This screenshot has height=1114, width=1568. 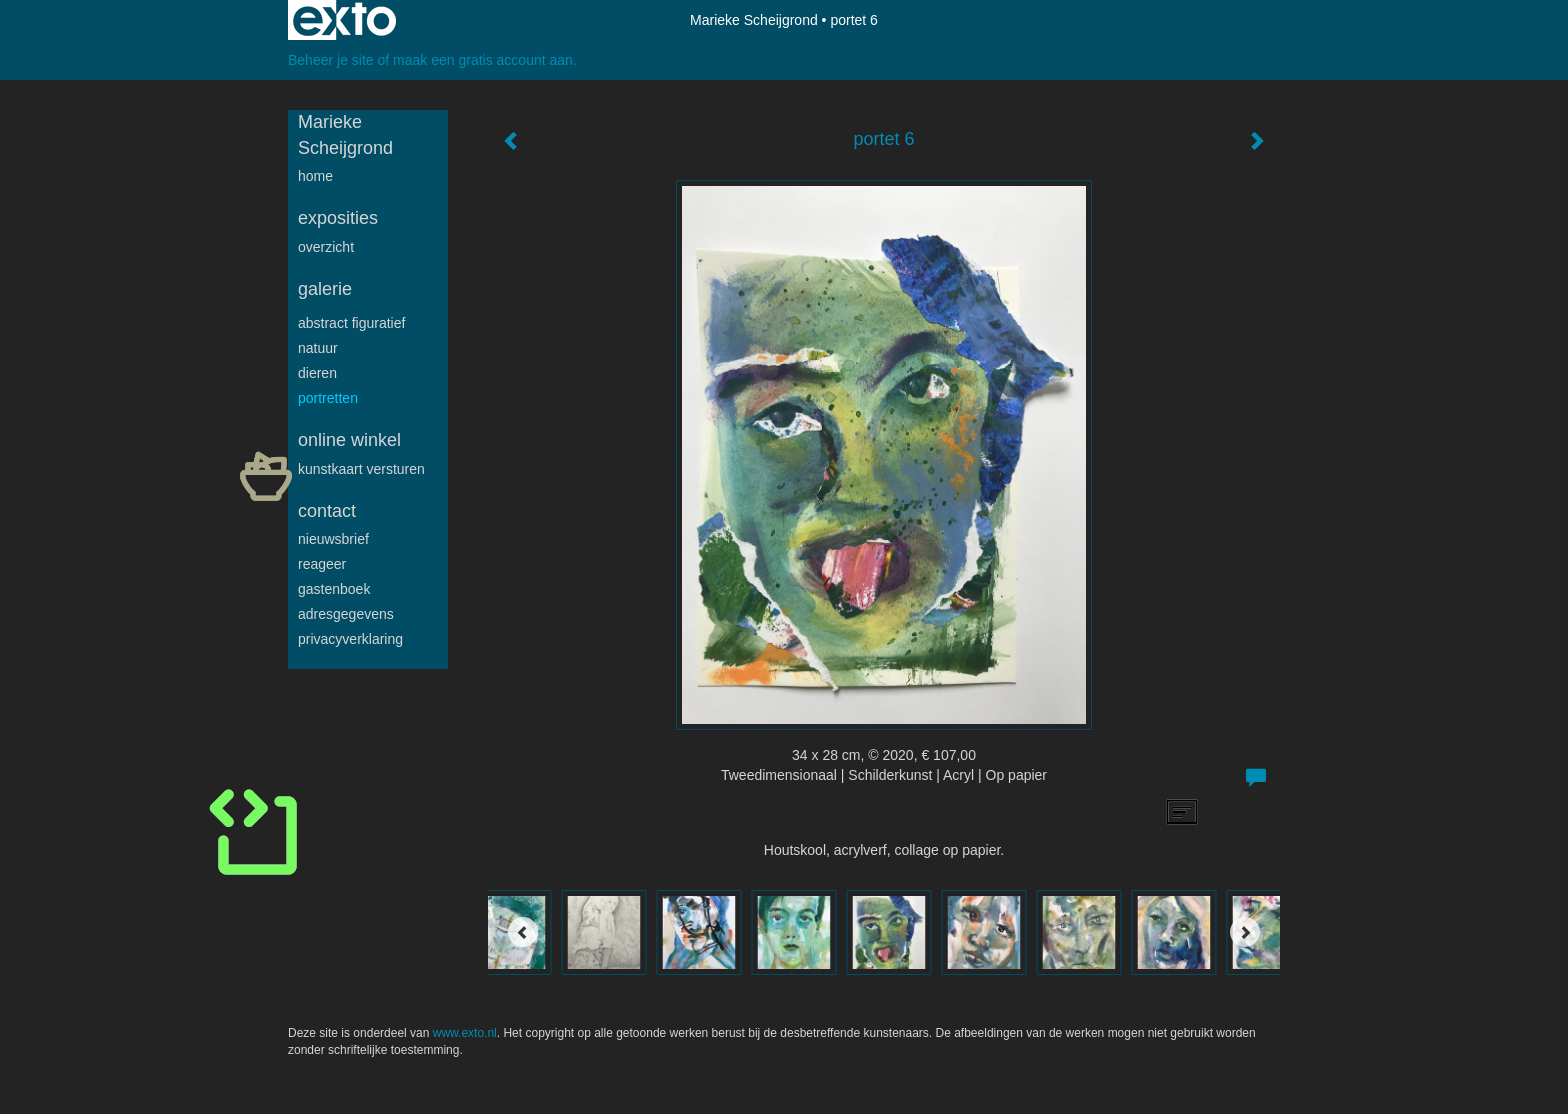 What do you see at coordinates (257, 835) in the screenshot?
I see `insert a code block or snippet` at bounding box center [257, 835].